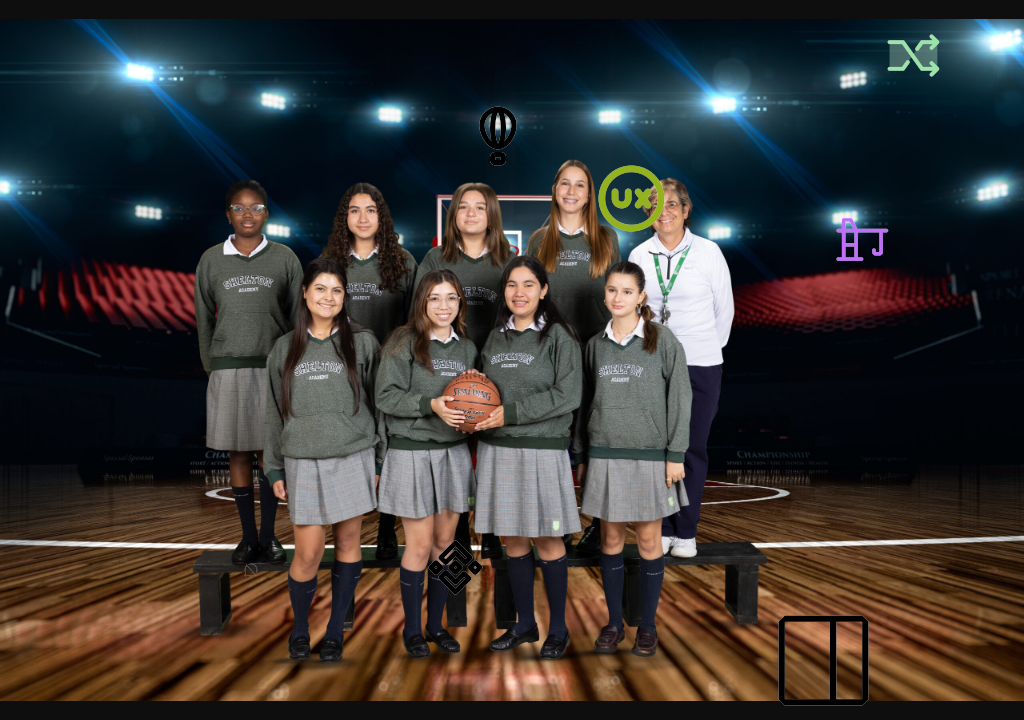 Image resolution: width=1024 pixels, height=720 pixels. Describe the element at coordinates (455, 567) in the screenshot. I see `access binance cryptocurrency exchange` at that location.